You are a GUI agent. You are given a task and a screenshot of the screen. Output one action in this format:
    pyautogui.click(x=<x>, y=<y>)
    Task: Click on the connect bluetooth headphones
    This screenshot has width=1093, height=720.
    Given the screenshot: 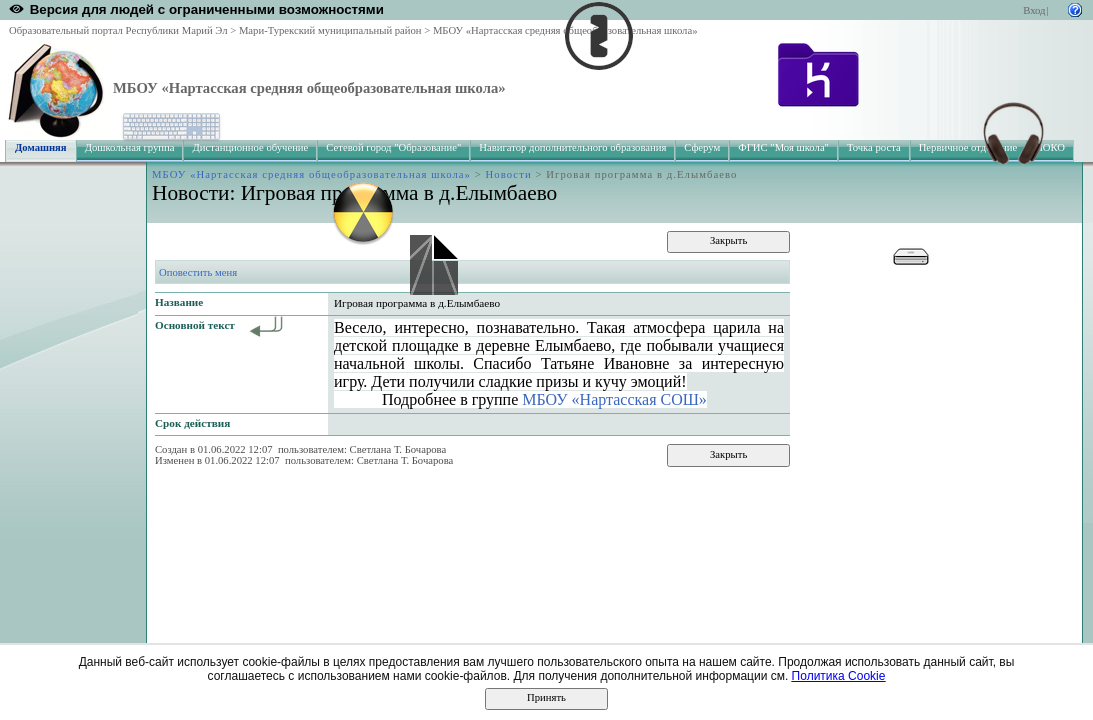 What is the action you would take?
    pyautogui.click(x=1013, y=134)
    